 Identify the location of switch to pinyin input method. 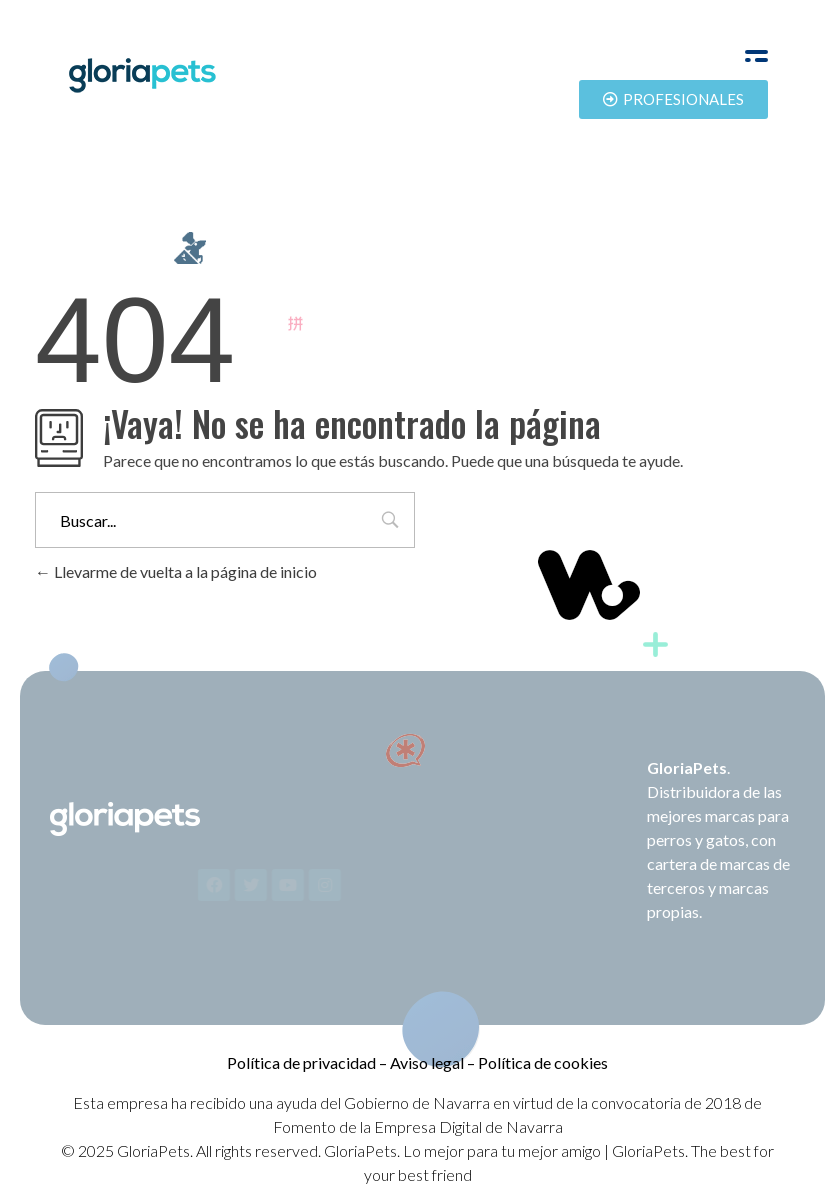
(295, 323).